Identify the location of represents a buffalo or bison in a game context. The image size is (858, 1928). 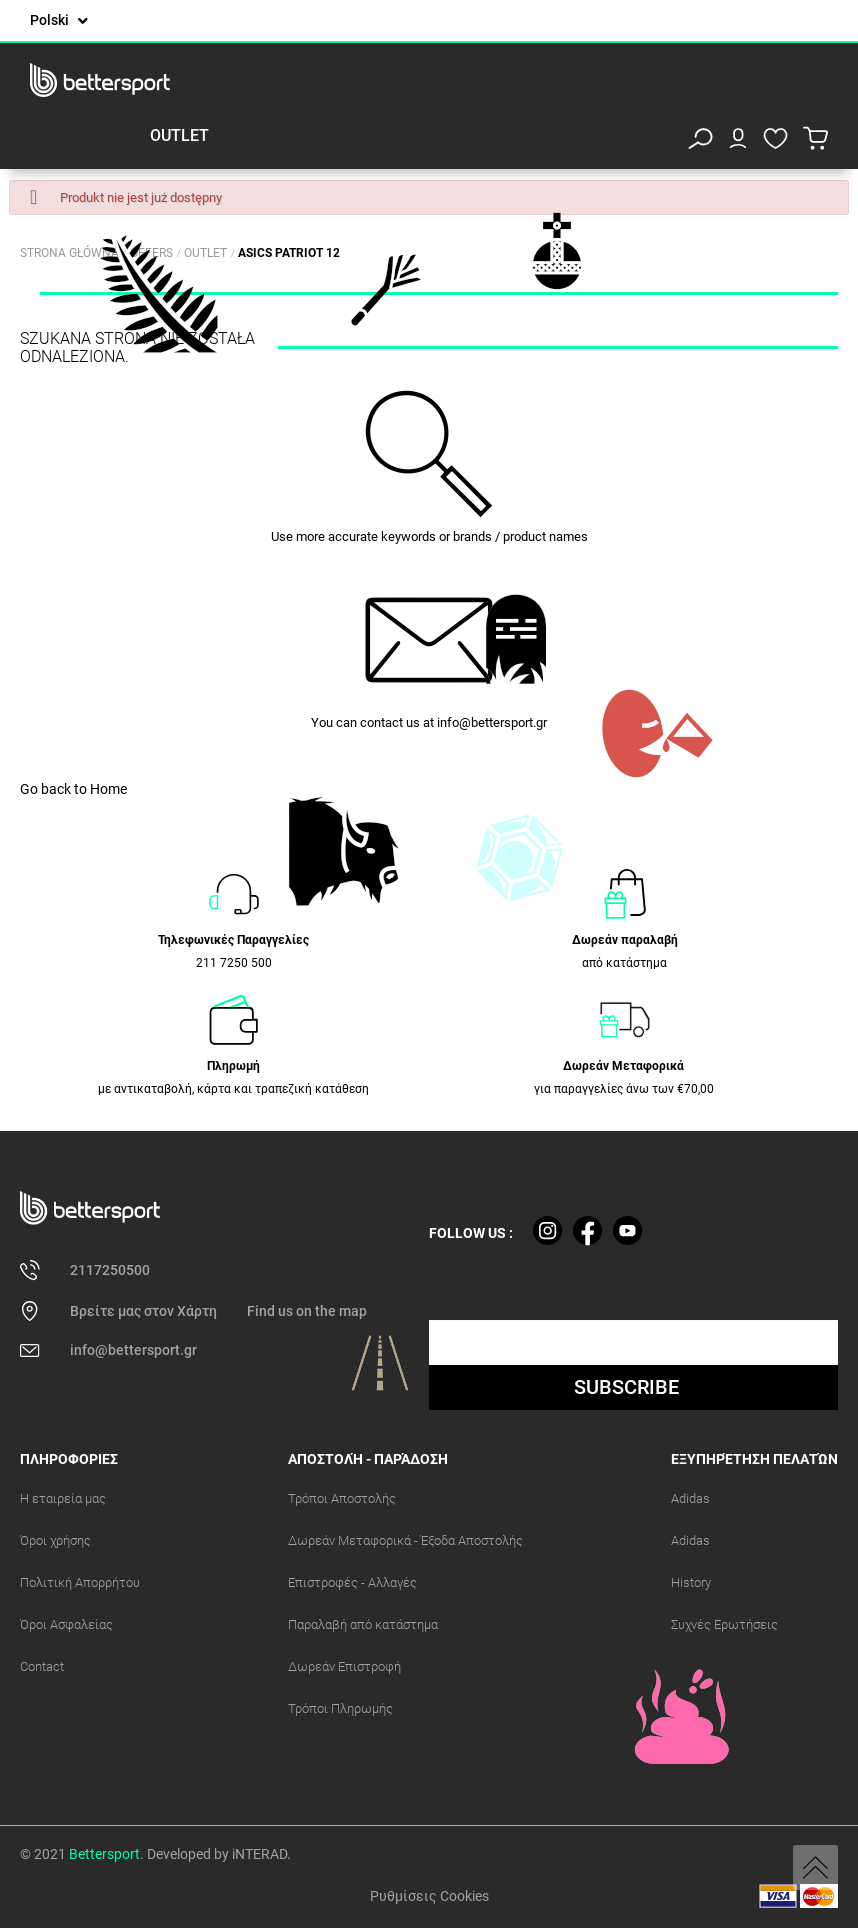
(343, 851).